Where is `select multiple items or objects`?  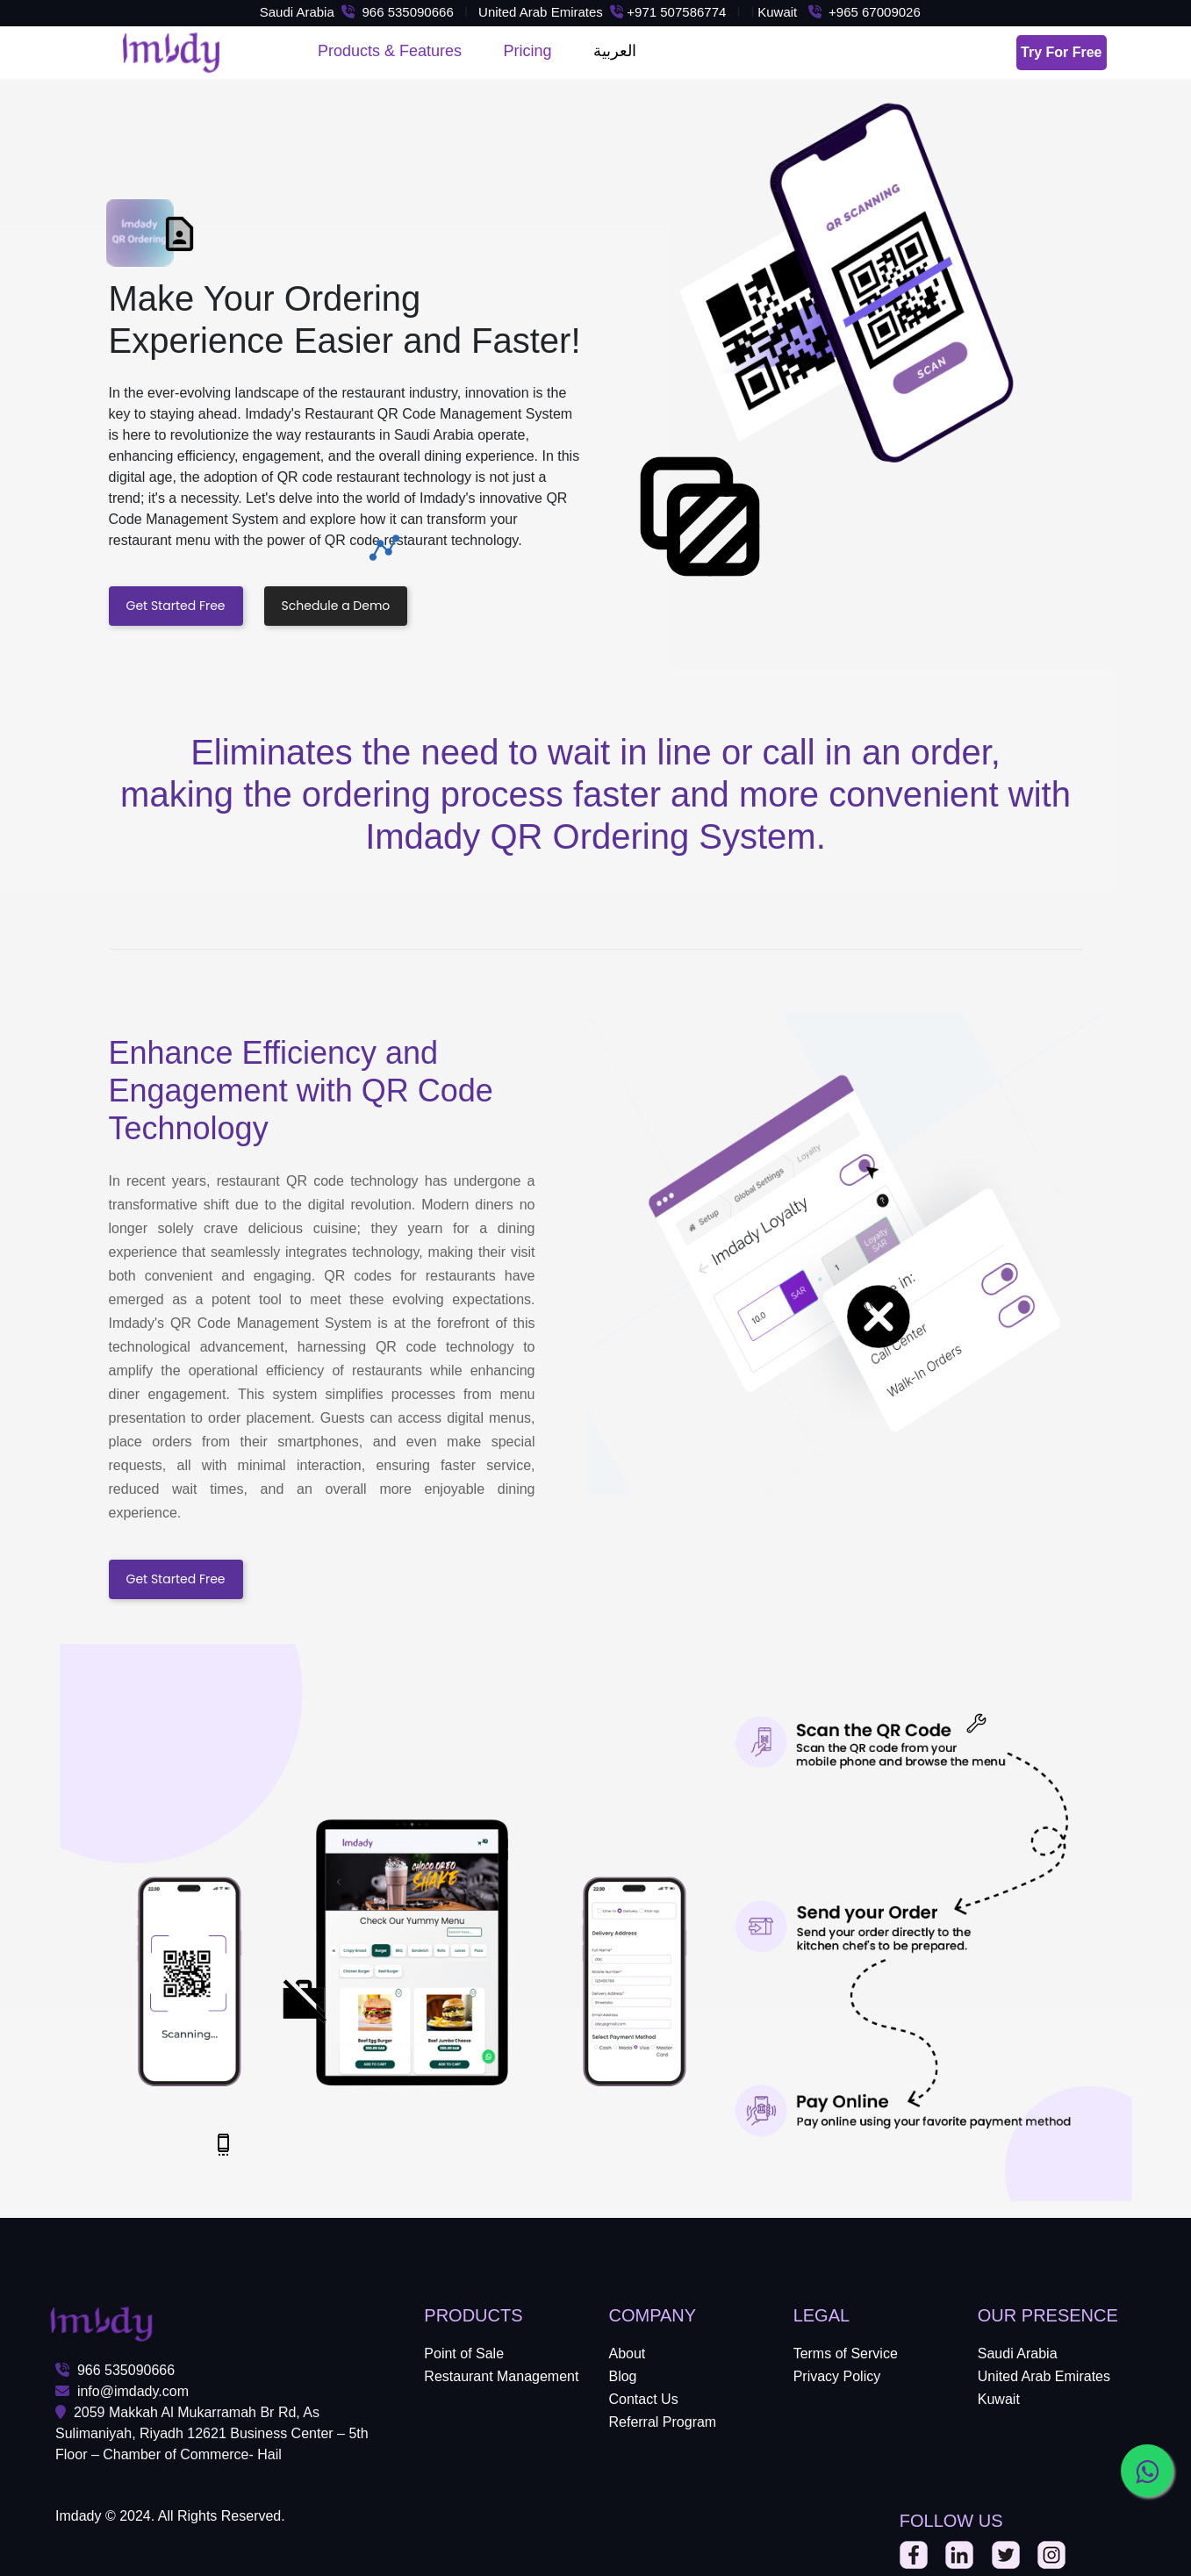 select multiple items or objects is located at coordinates (700, 516).